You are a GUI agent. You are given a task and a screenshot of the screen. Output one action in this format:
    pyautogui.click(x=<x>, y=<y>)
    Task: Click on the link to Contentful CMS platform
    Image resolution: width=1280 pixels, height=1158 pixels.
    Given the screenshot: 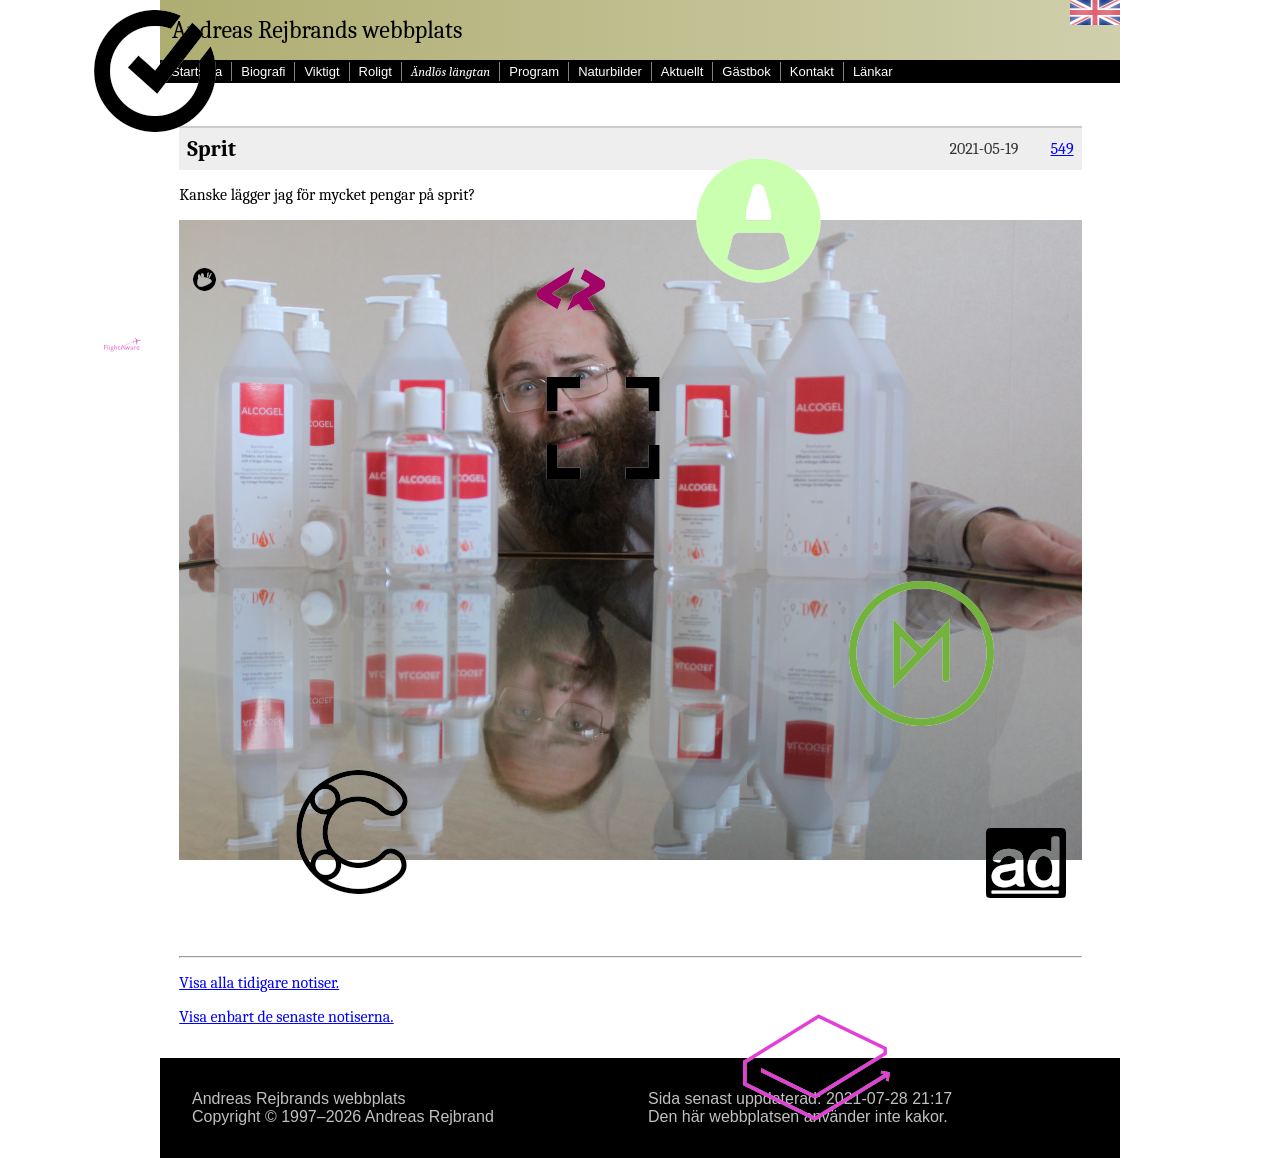 What is the action you would take?
    pyautogui.click(x=352, y=832)
    